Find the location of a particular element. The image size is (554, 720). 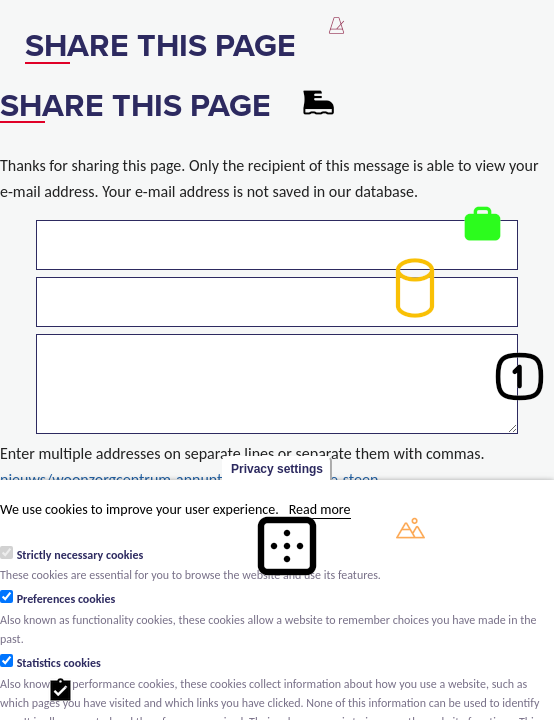

view footwear or shoe options is located at coordinates (317, 102).